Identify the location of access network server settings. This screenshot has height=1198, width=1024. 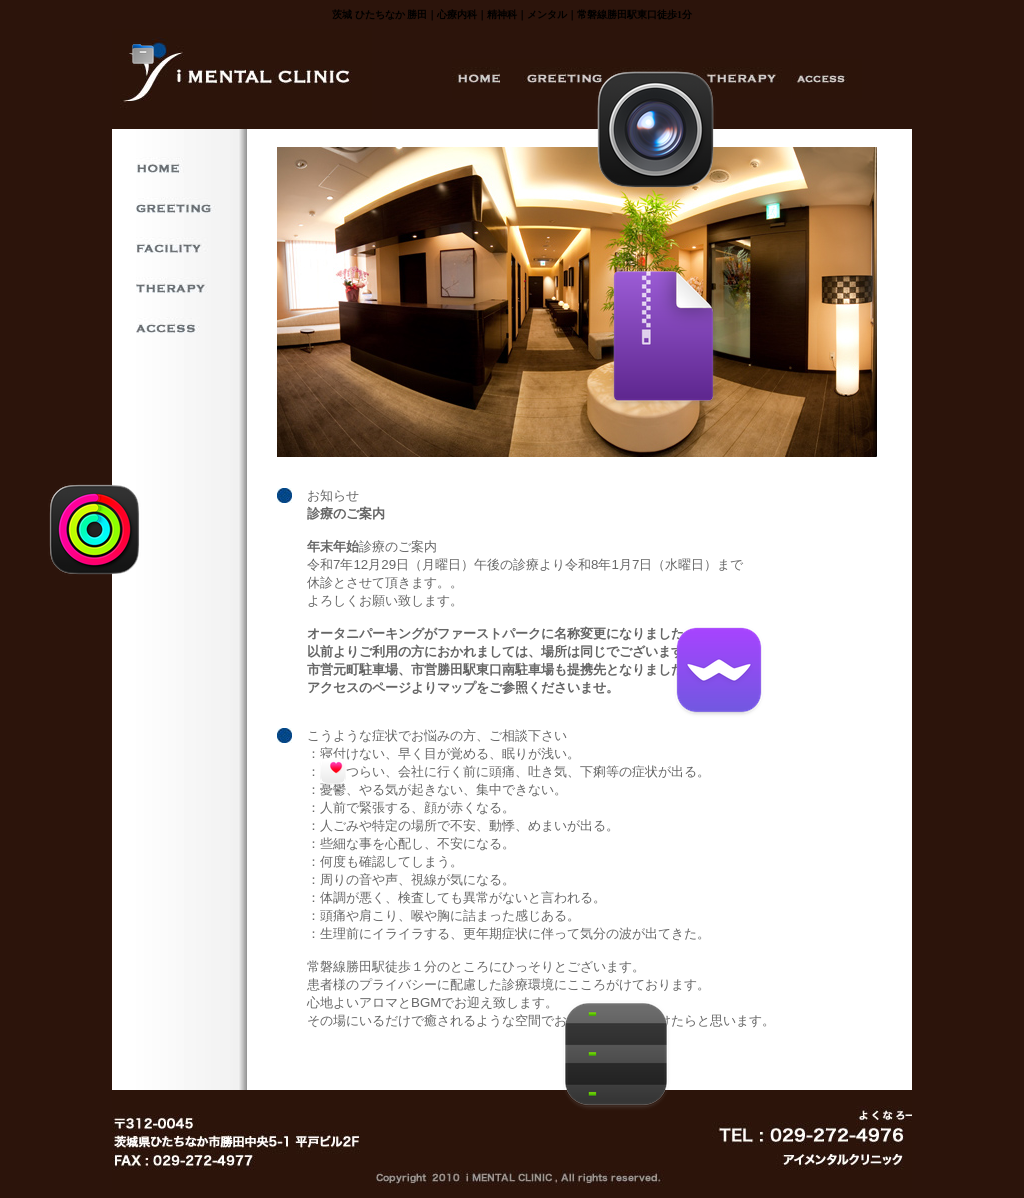
(616, 1054).